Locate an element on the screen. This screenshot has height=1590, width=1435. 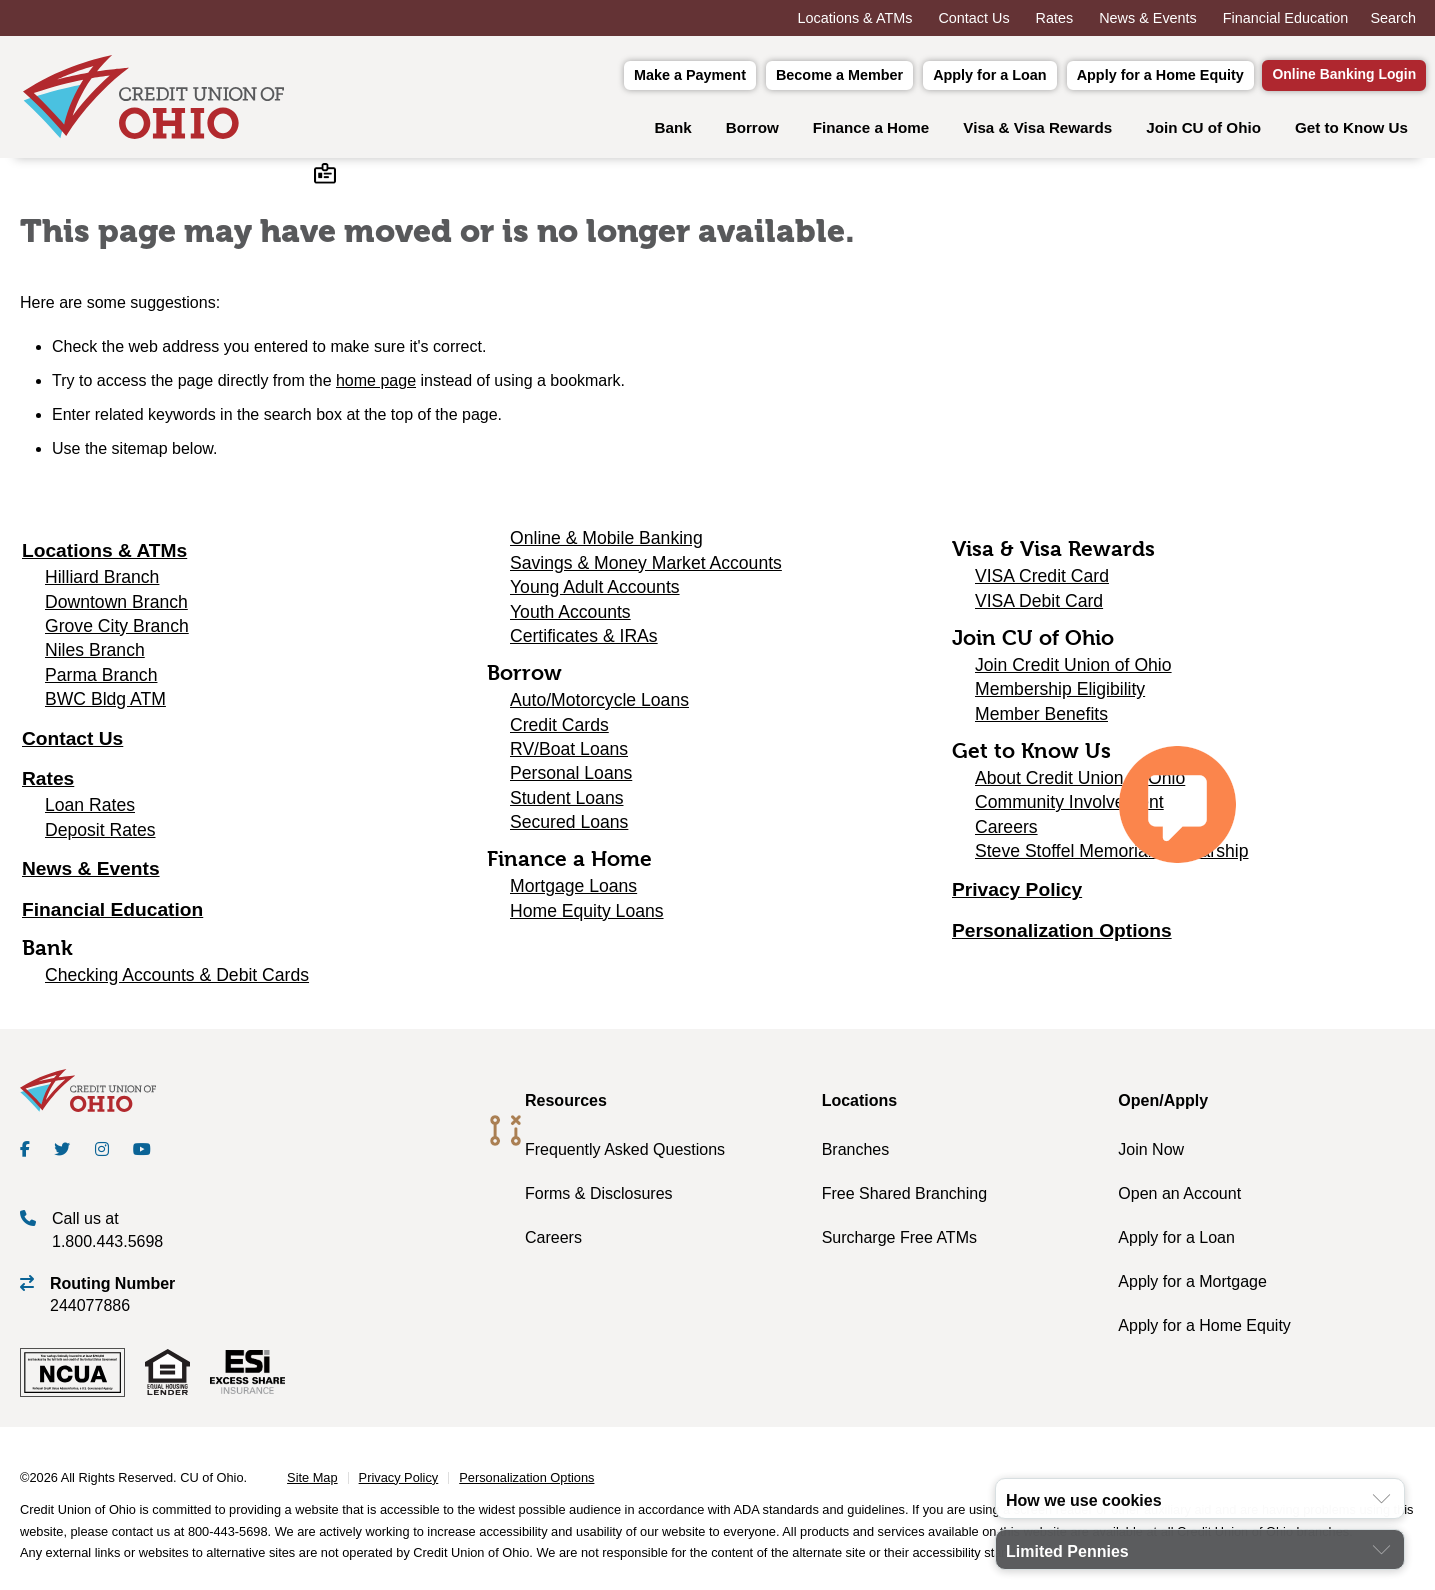
view your profile or identification is located at coordinates (325, 174).